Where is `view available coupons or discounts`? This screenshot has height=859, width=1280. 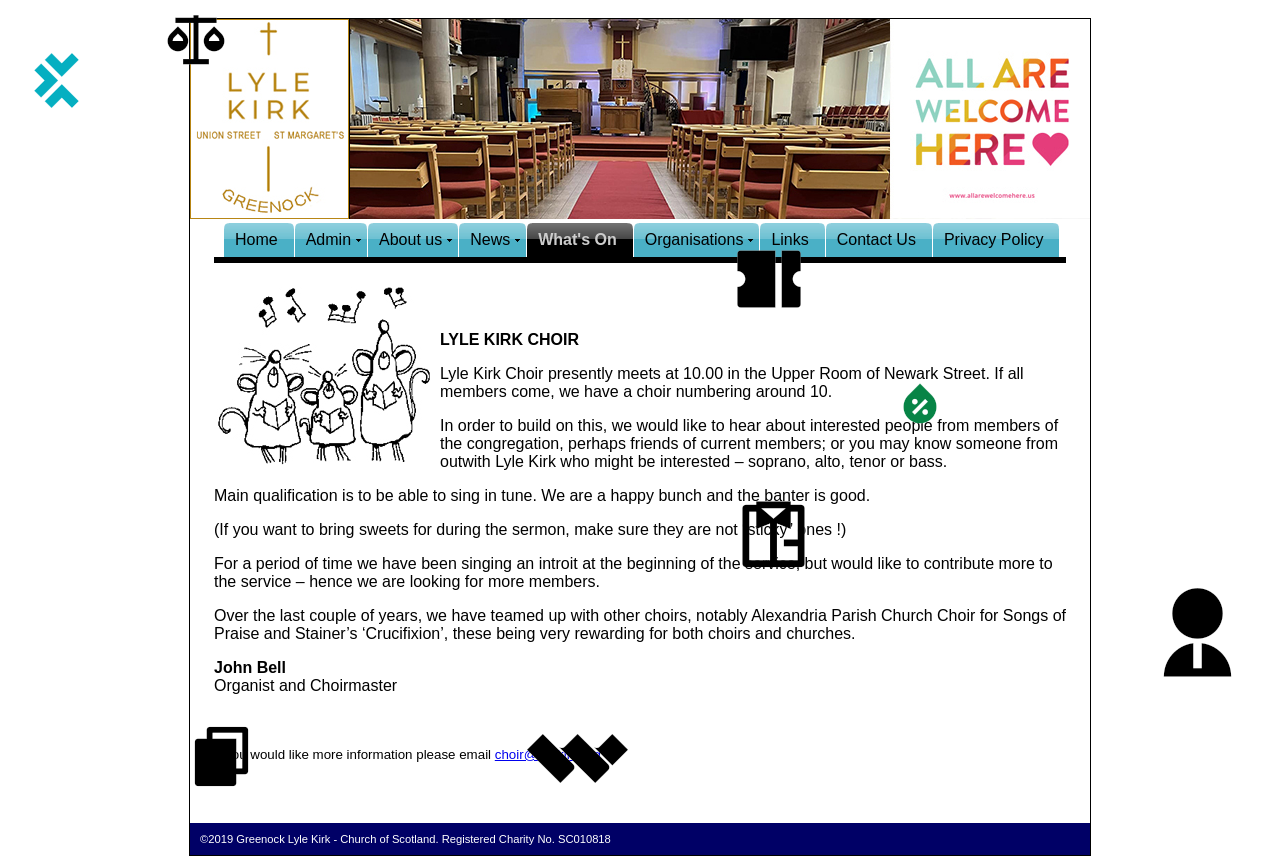
view available coupons or discounts is located at coordinates (769, 279).